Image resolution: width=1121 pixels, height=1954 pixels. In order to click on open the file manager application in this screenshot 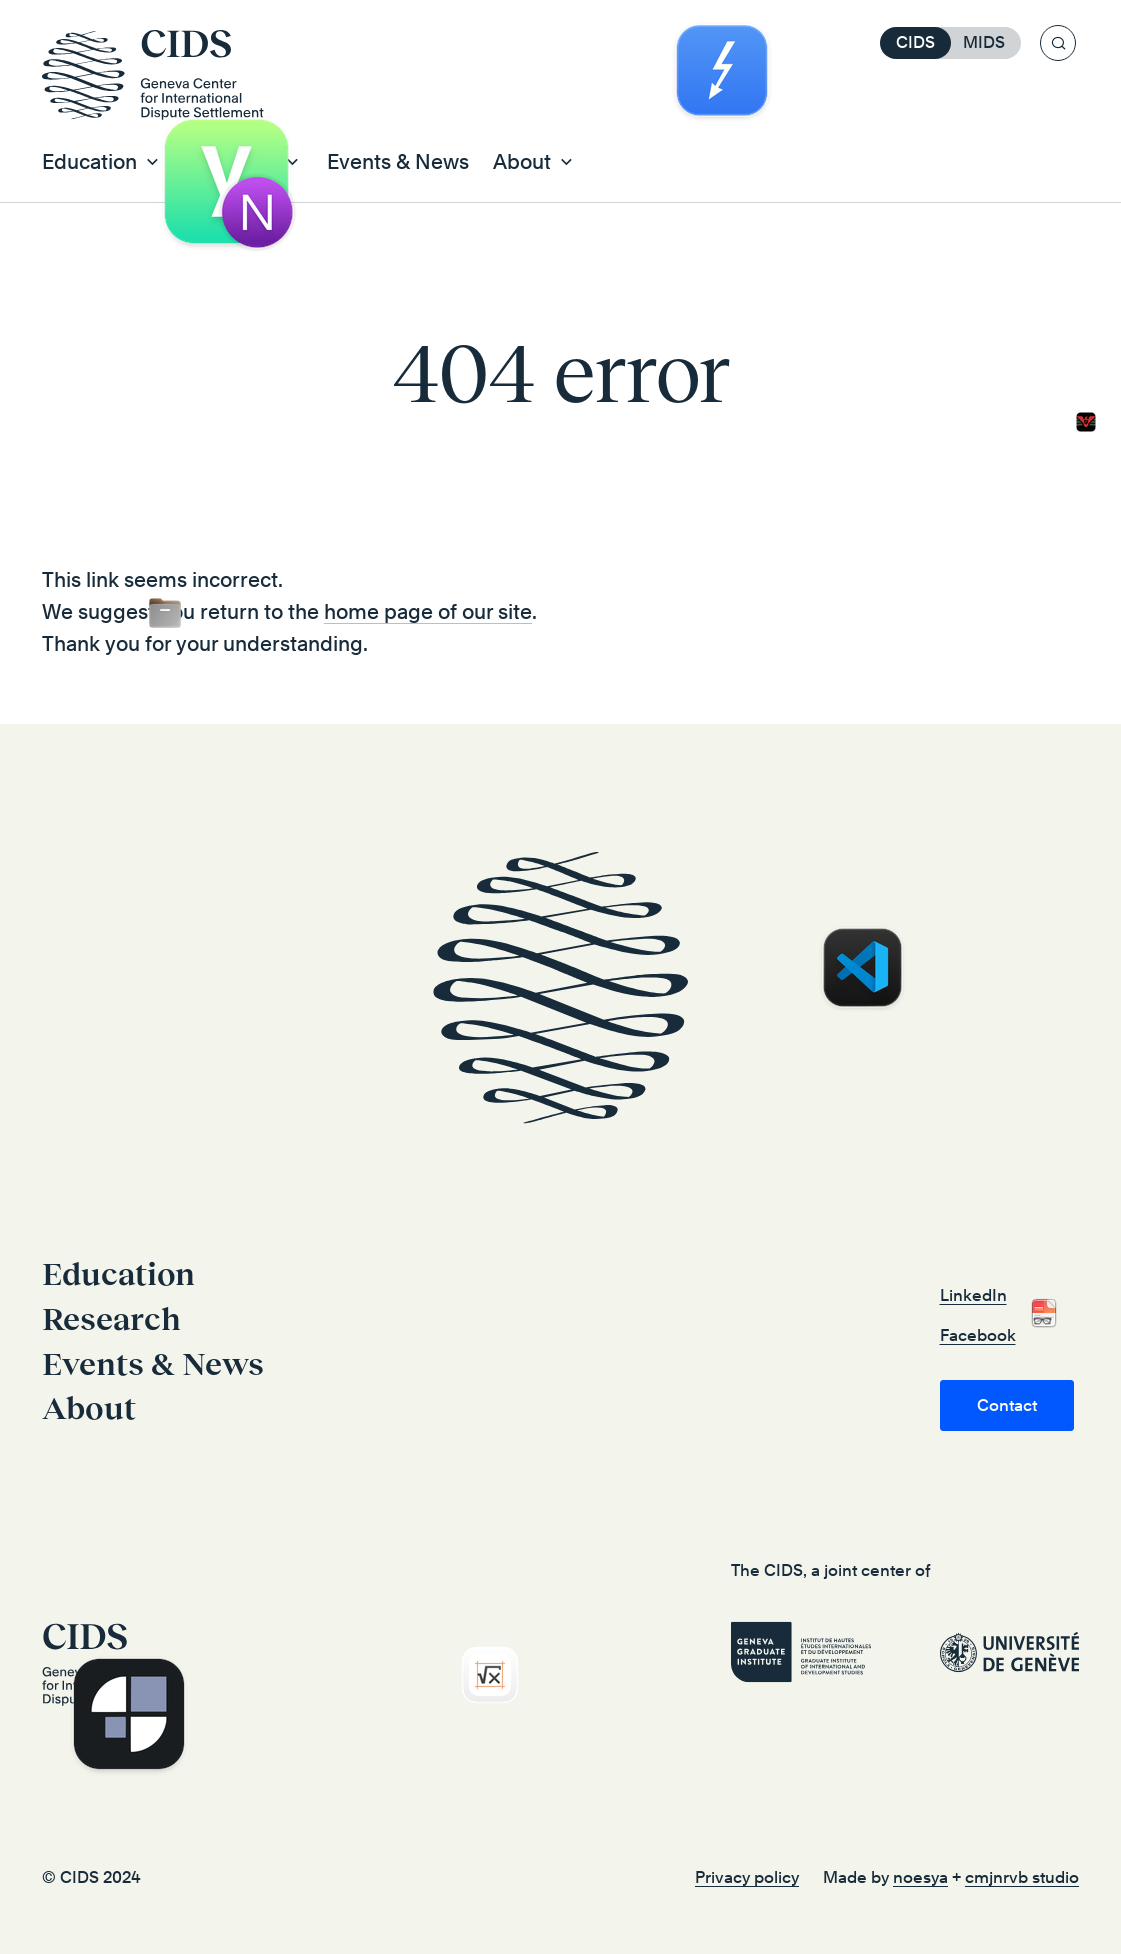, I will do `click(165, 613)`.